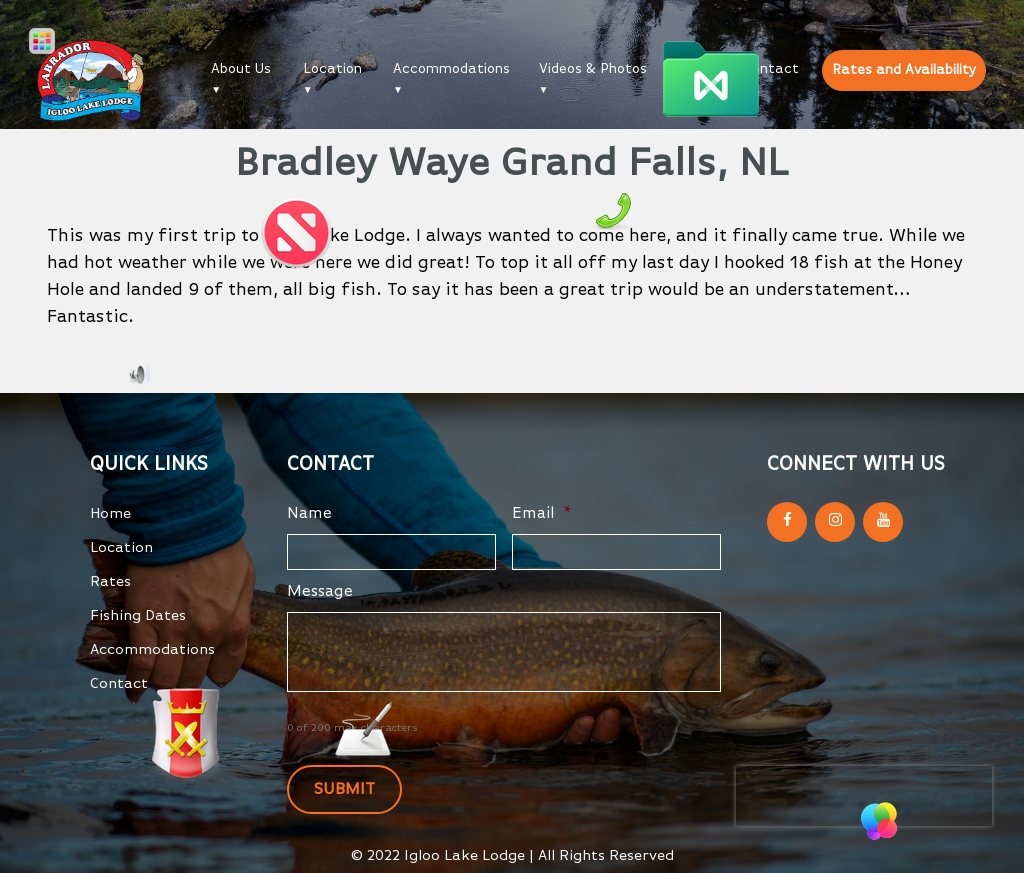  I want to click on access game center account settings, so click(879, 821).